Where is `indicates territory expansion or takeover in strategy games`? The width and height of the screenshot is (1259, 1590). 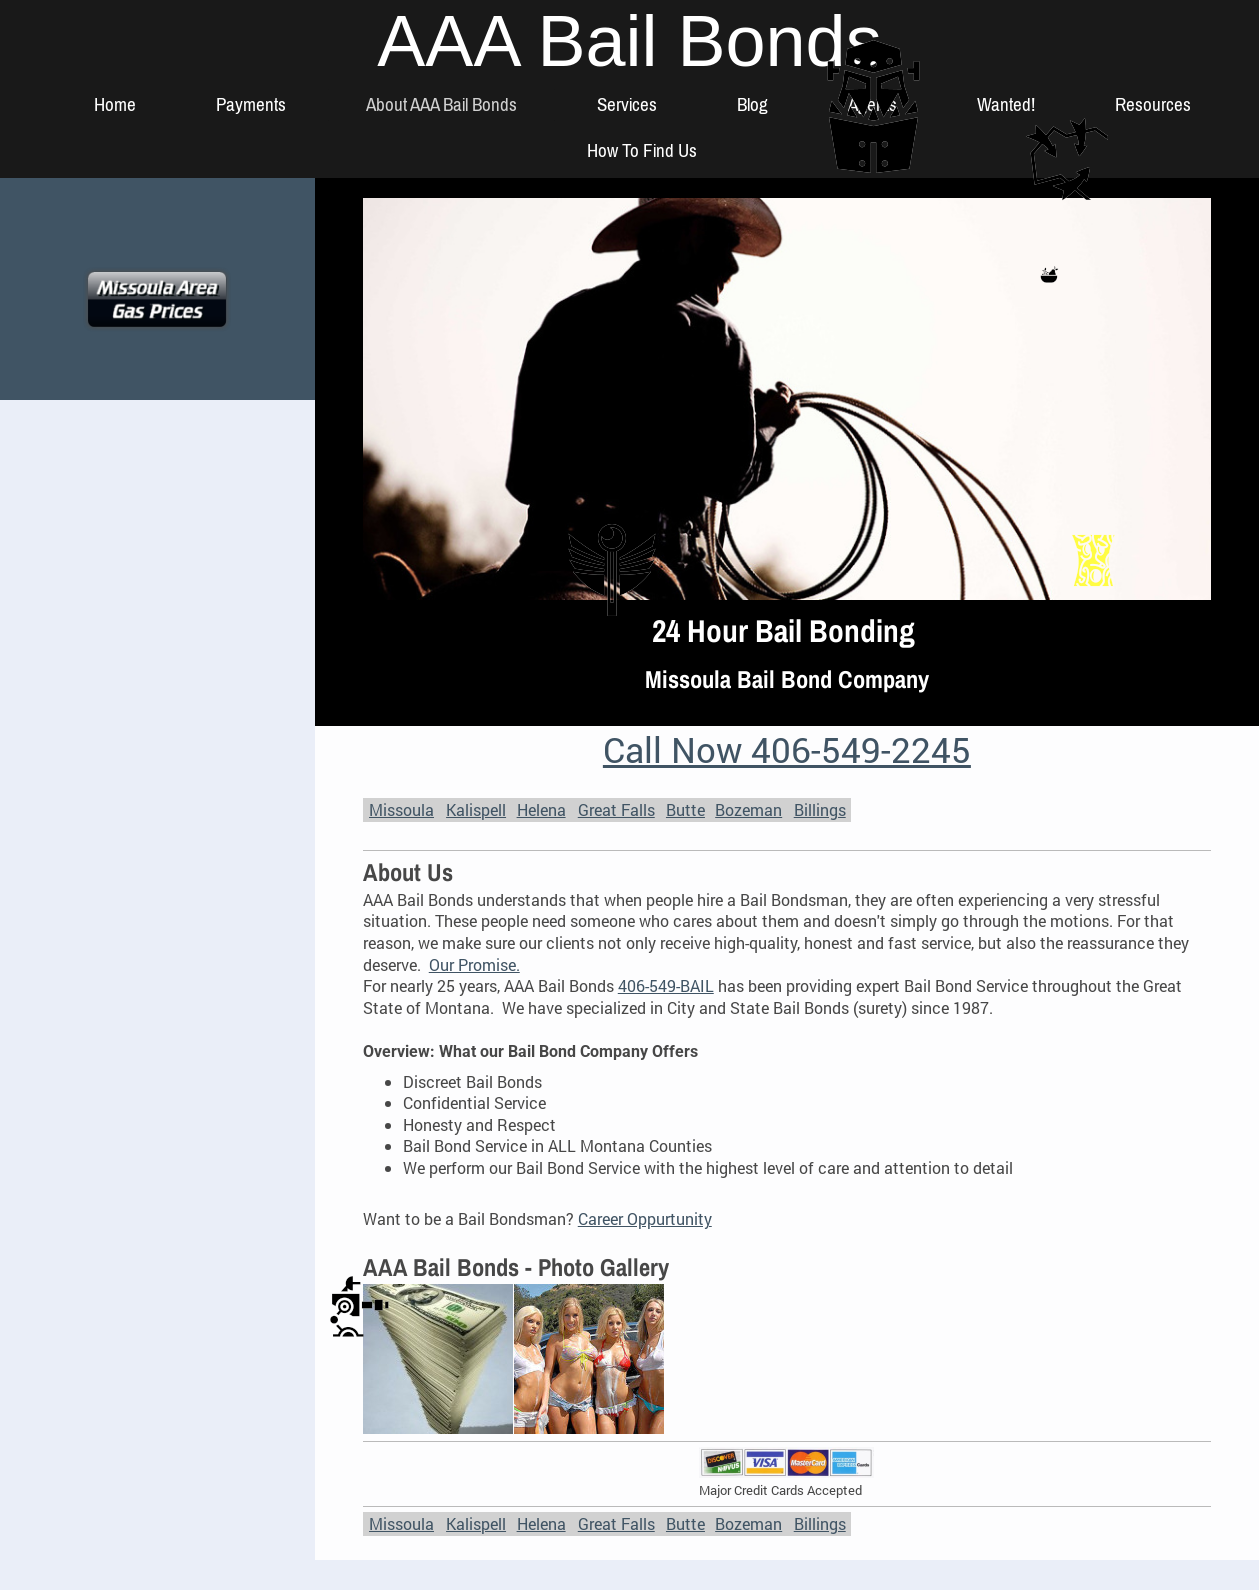
indicates territory expansion or takeover in strategy games is located at coordinates (1066, 158).